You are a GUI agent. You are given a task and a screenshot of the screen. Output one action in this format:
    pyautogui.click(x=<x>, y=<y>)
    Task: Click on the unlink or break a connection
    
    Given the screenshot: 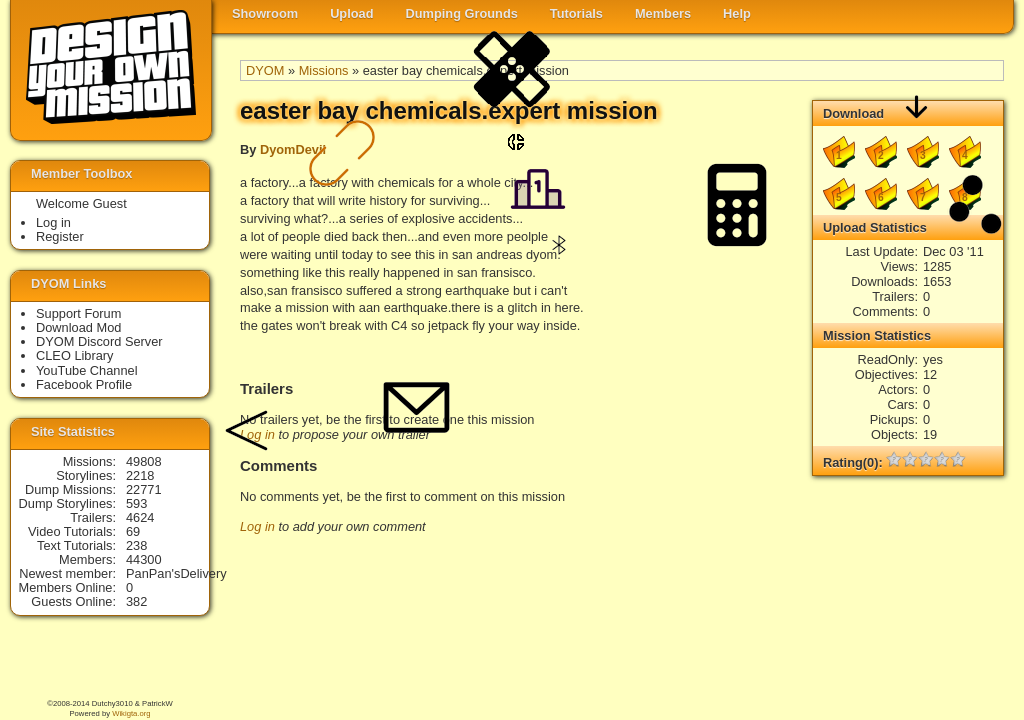 What is the action you would take?
    pyautogui.click(x=342, y=153)
    